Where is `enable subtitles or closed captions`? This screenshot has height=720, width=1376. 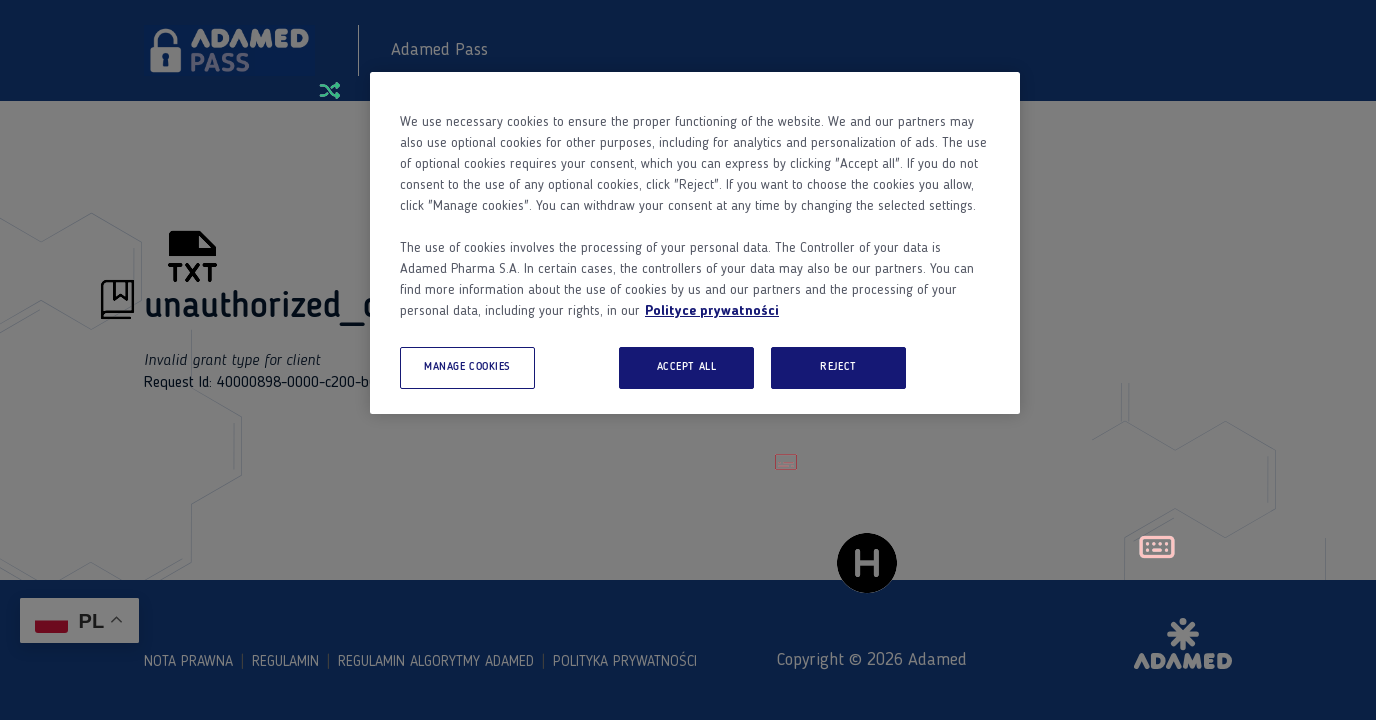 enable subtitles or closed captions is located at coordinates (786, 462).